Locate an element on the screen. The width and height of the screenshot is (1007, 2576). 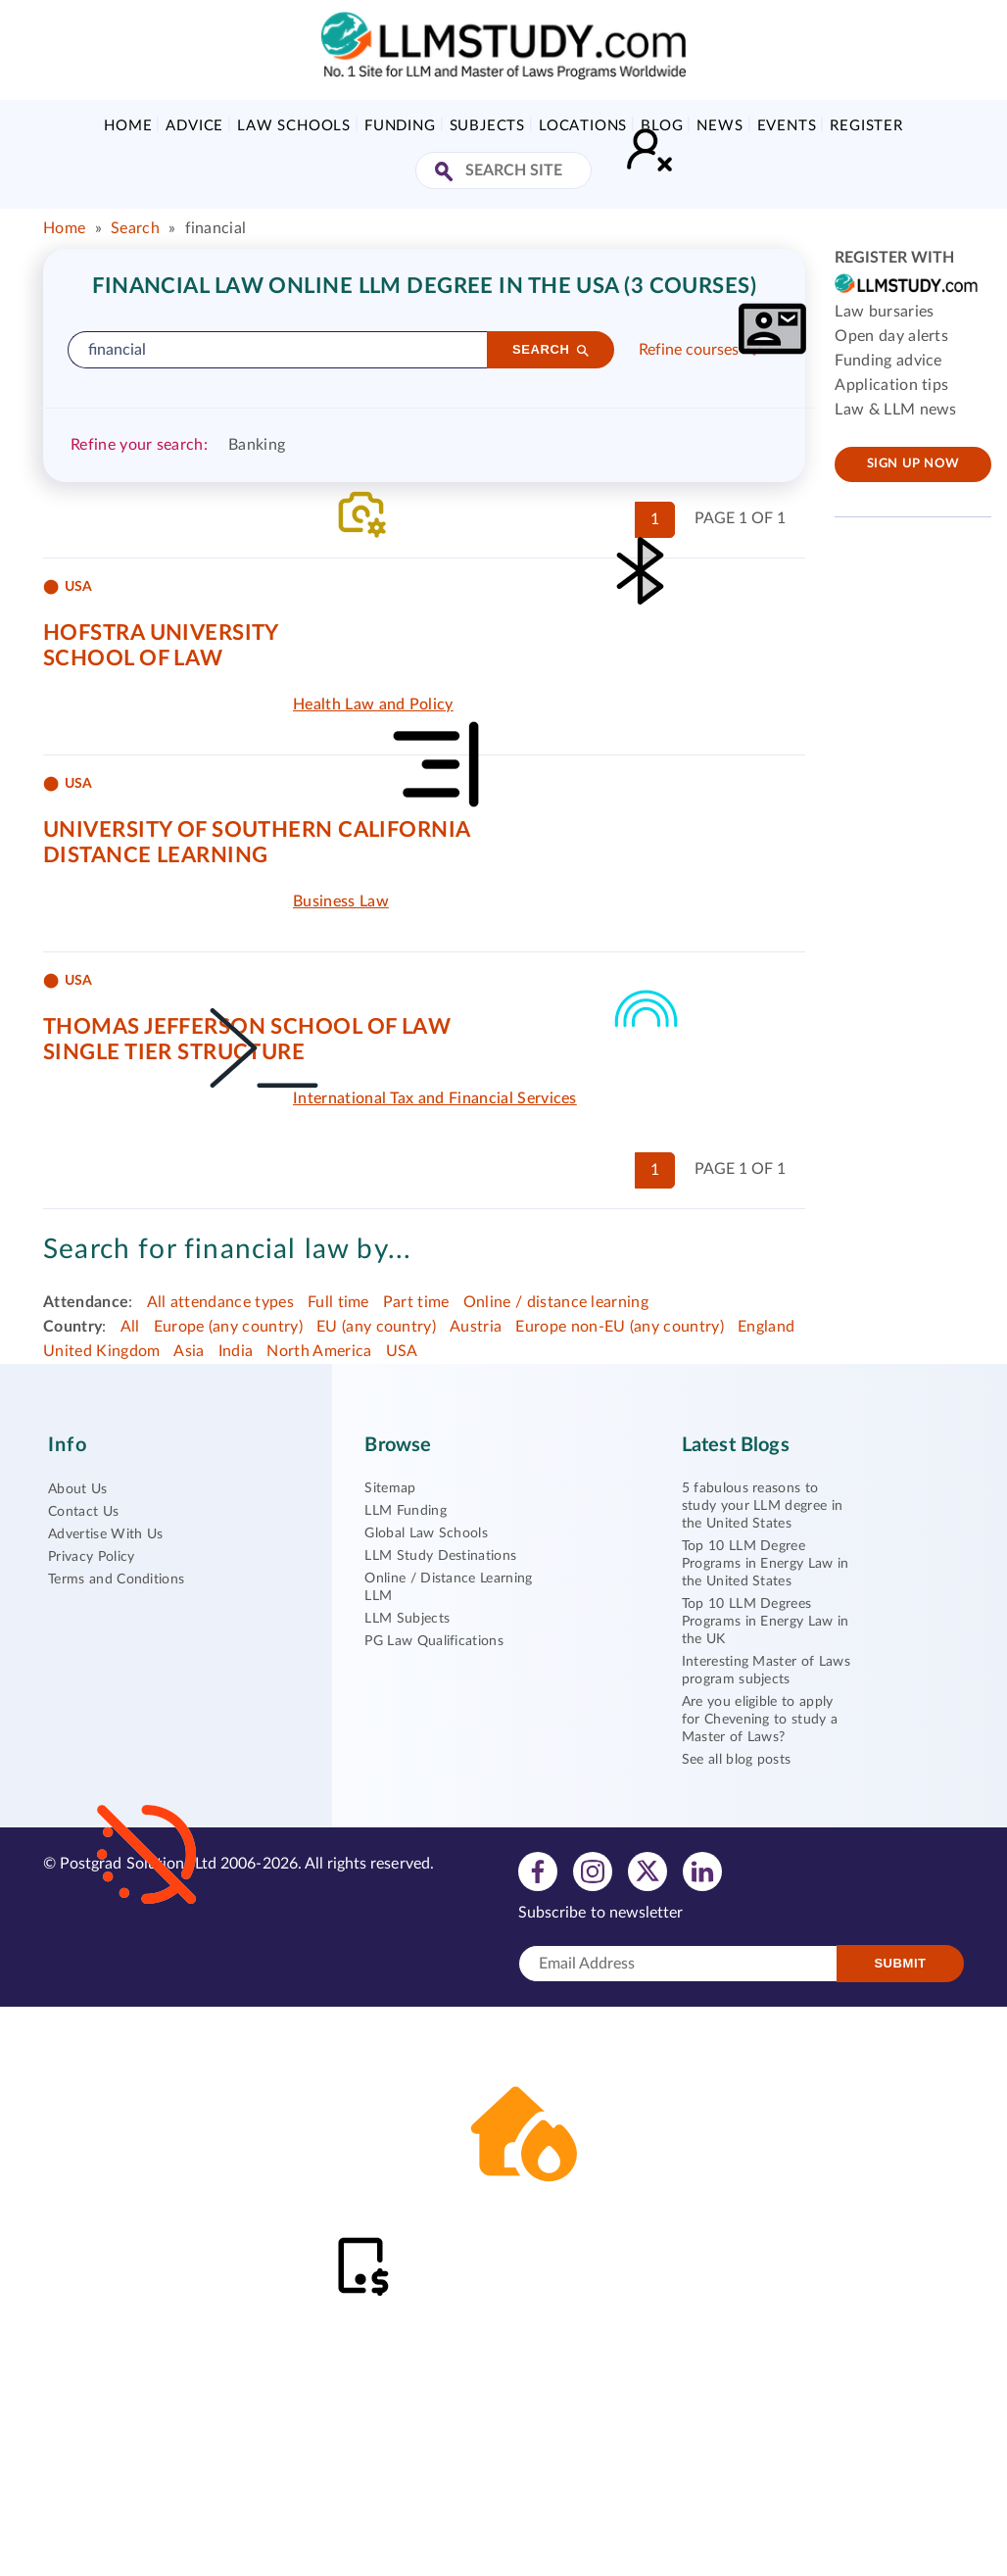
open terminal or command line interface is located at coordinates (264, 1047).